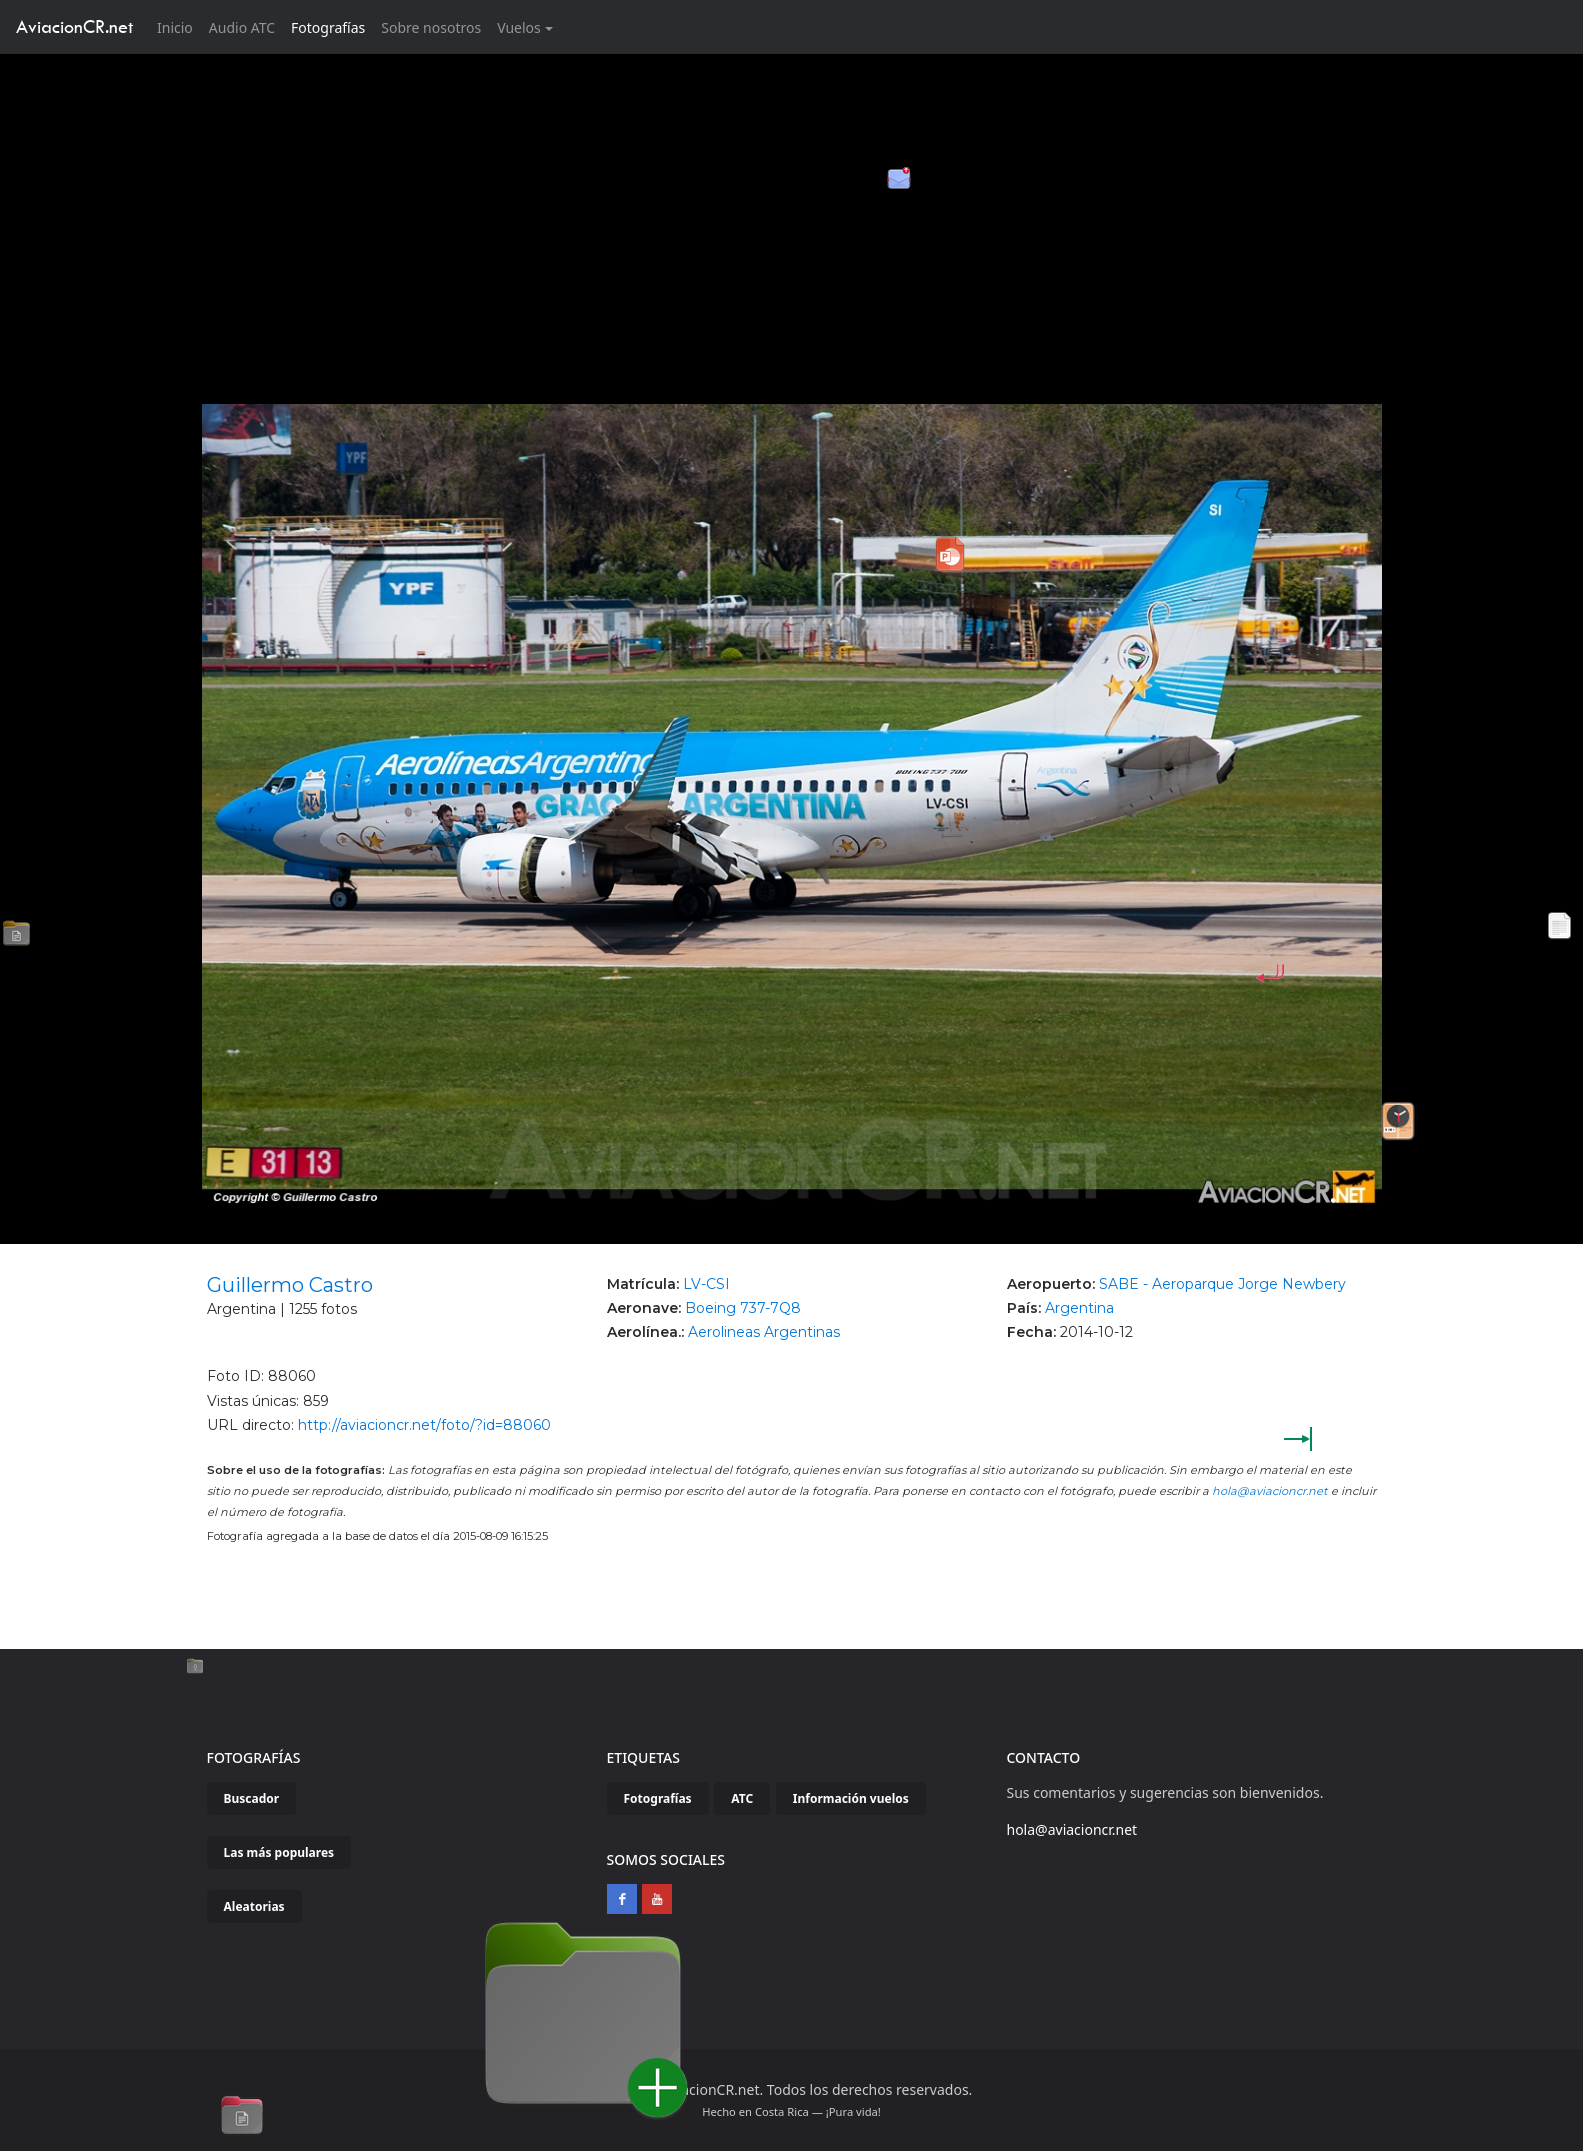 This screenshot has width=1583, height=2151. I want to click on create a new folder, so click(583, 2013).